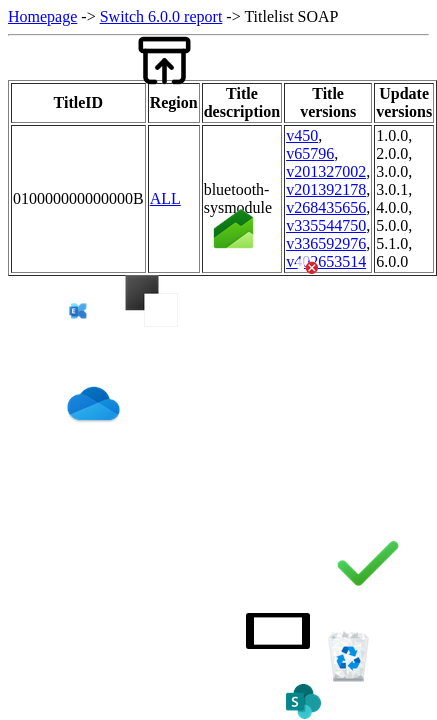  Describe the element at coordinates (93, 403) in the screenshot. I see `Microsoft OneDrive cloud storage status indicator` at that location.